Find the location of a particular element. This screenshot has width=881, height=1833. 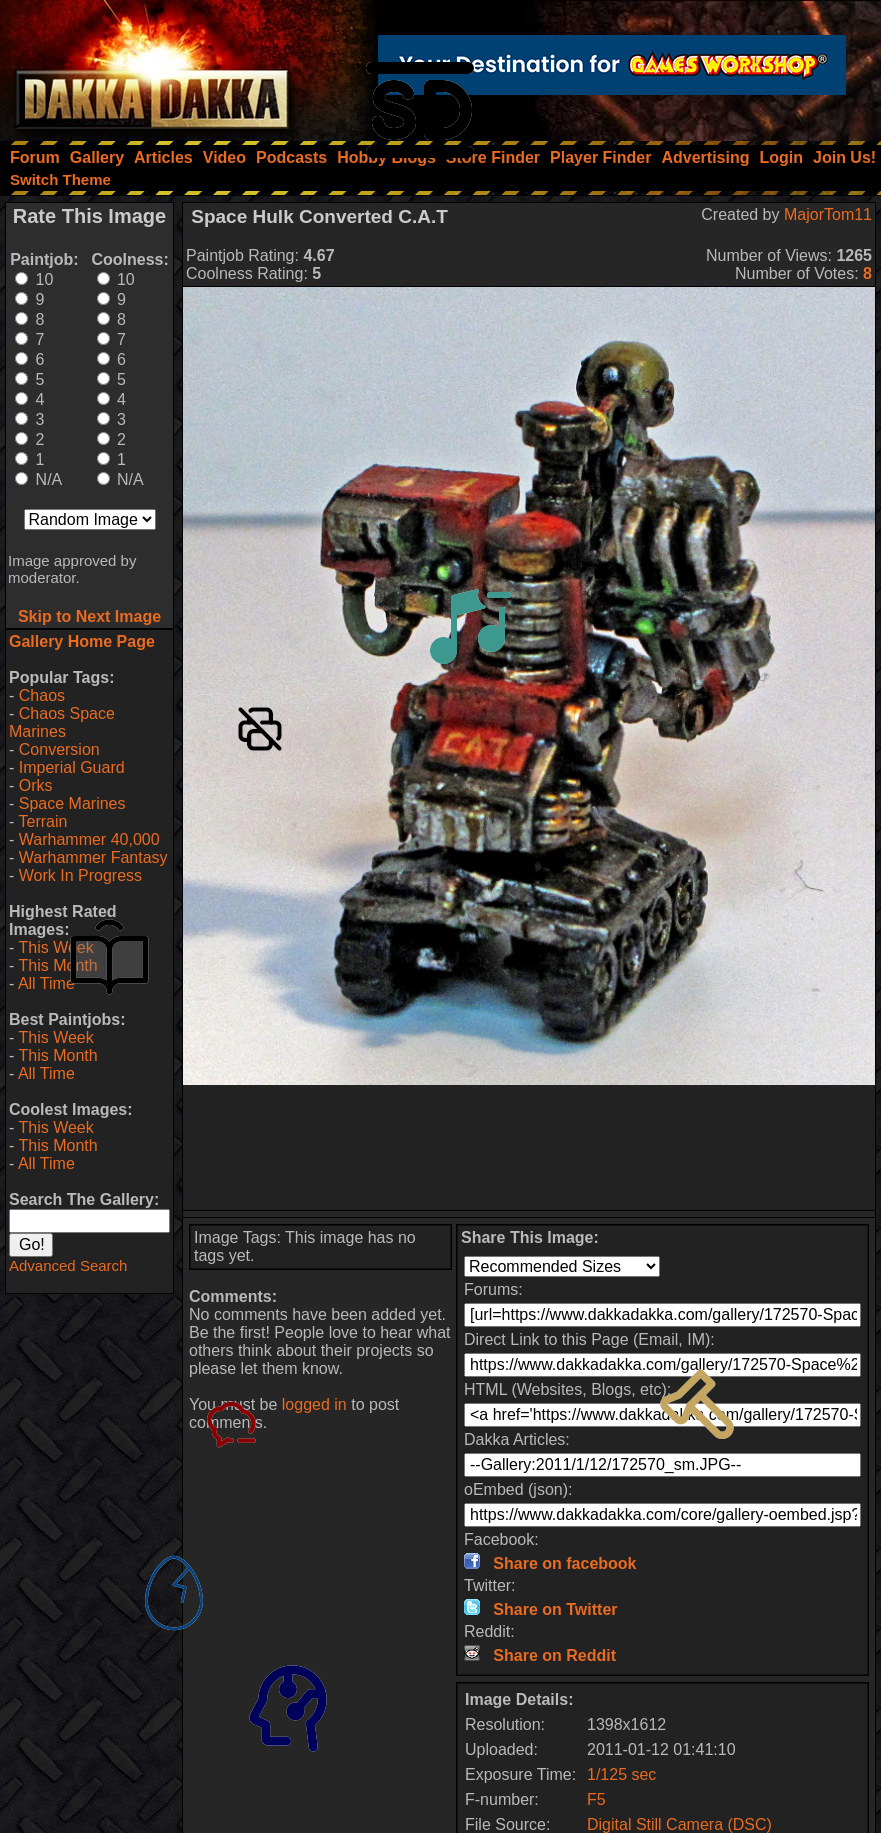

view user profile or account details is located at coordinates (109, 955).